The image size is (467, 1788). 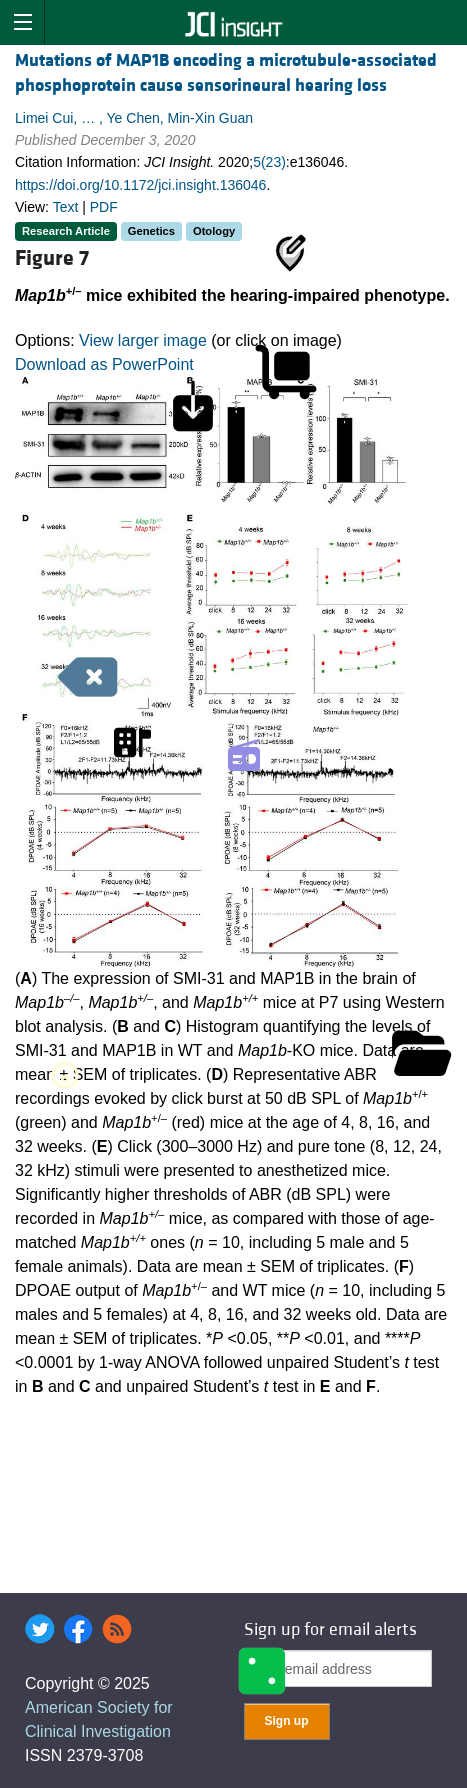 I want to click on open folder to view contents, so click(x=420, y=1055).